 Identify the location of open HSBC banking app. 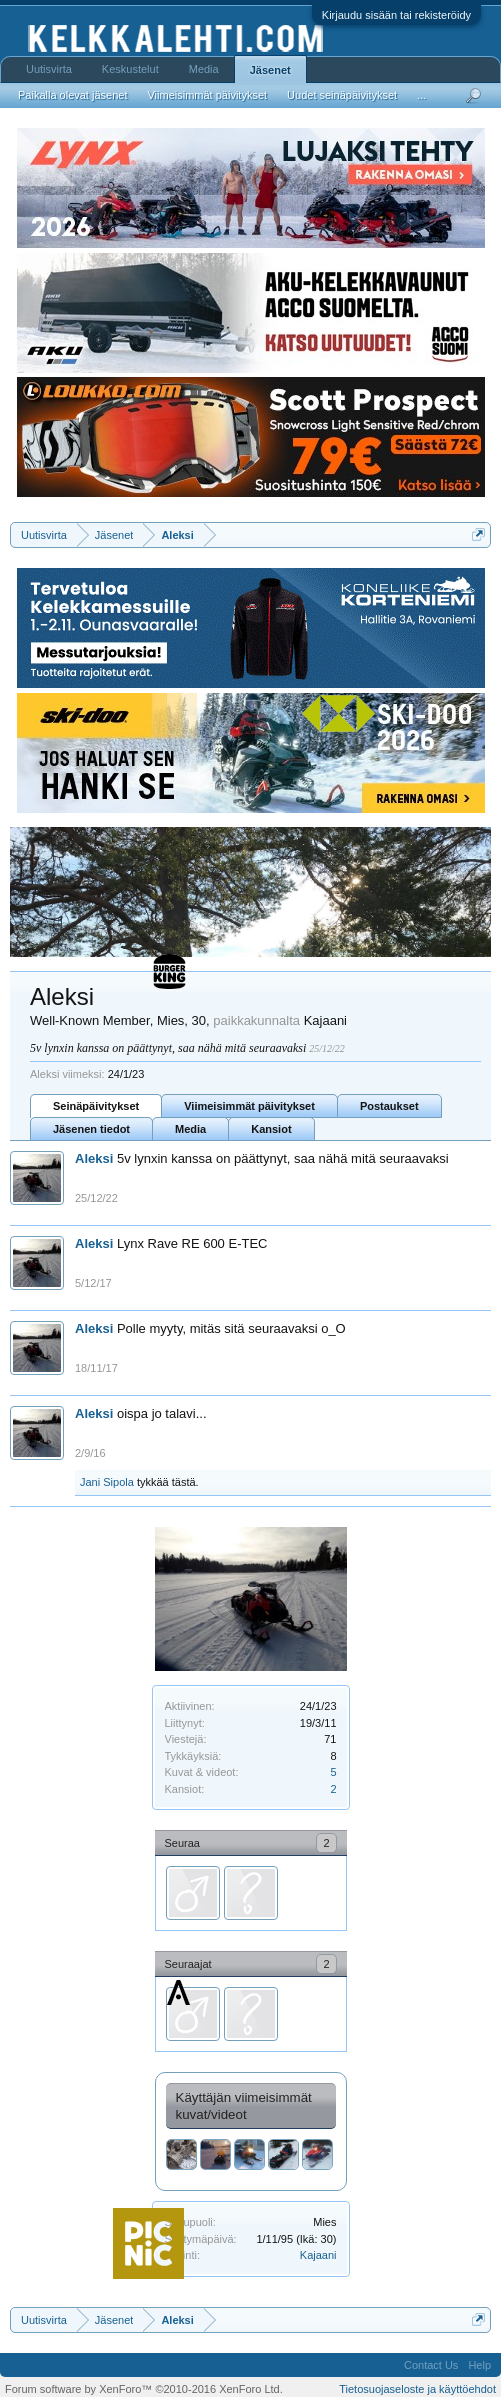
(338, 713).